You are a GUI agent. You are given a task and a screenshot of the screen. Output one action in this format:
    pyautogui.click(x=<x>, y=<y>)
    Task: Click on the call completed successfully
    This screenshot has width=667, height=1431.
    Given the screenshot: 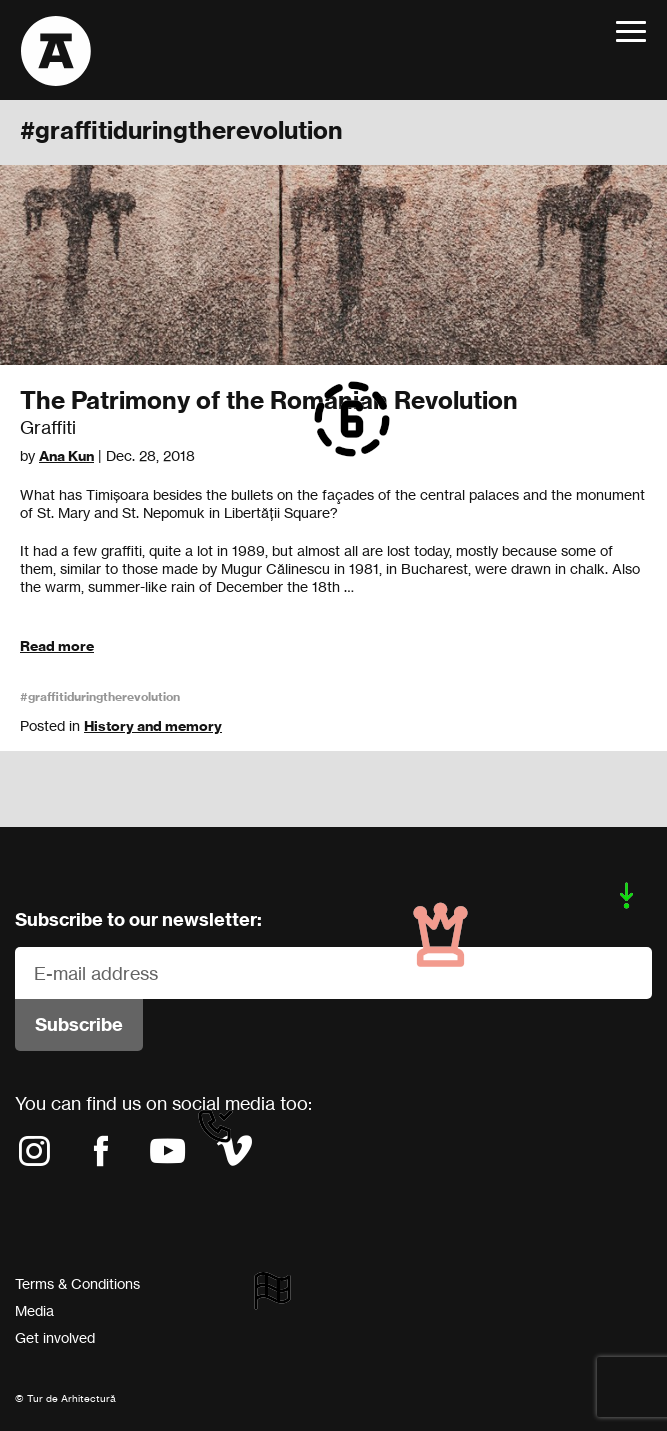 What is the action you would take?
    pyautogui.click(x=215, y=1125)
    